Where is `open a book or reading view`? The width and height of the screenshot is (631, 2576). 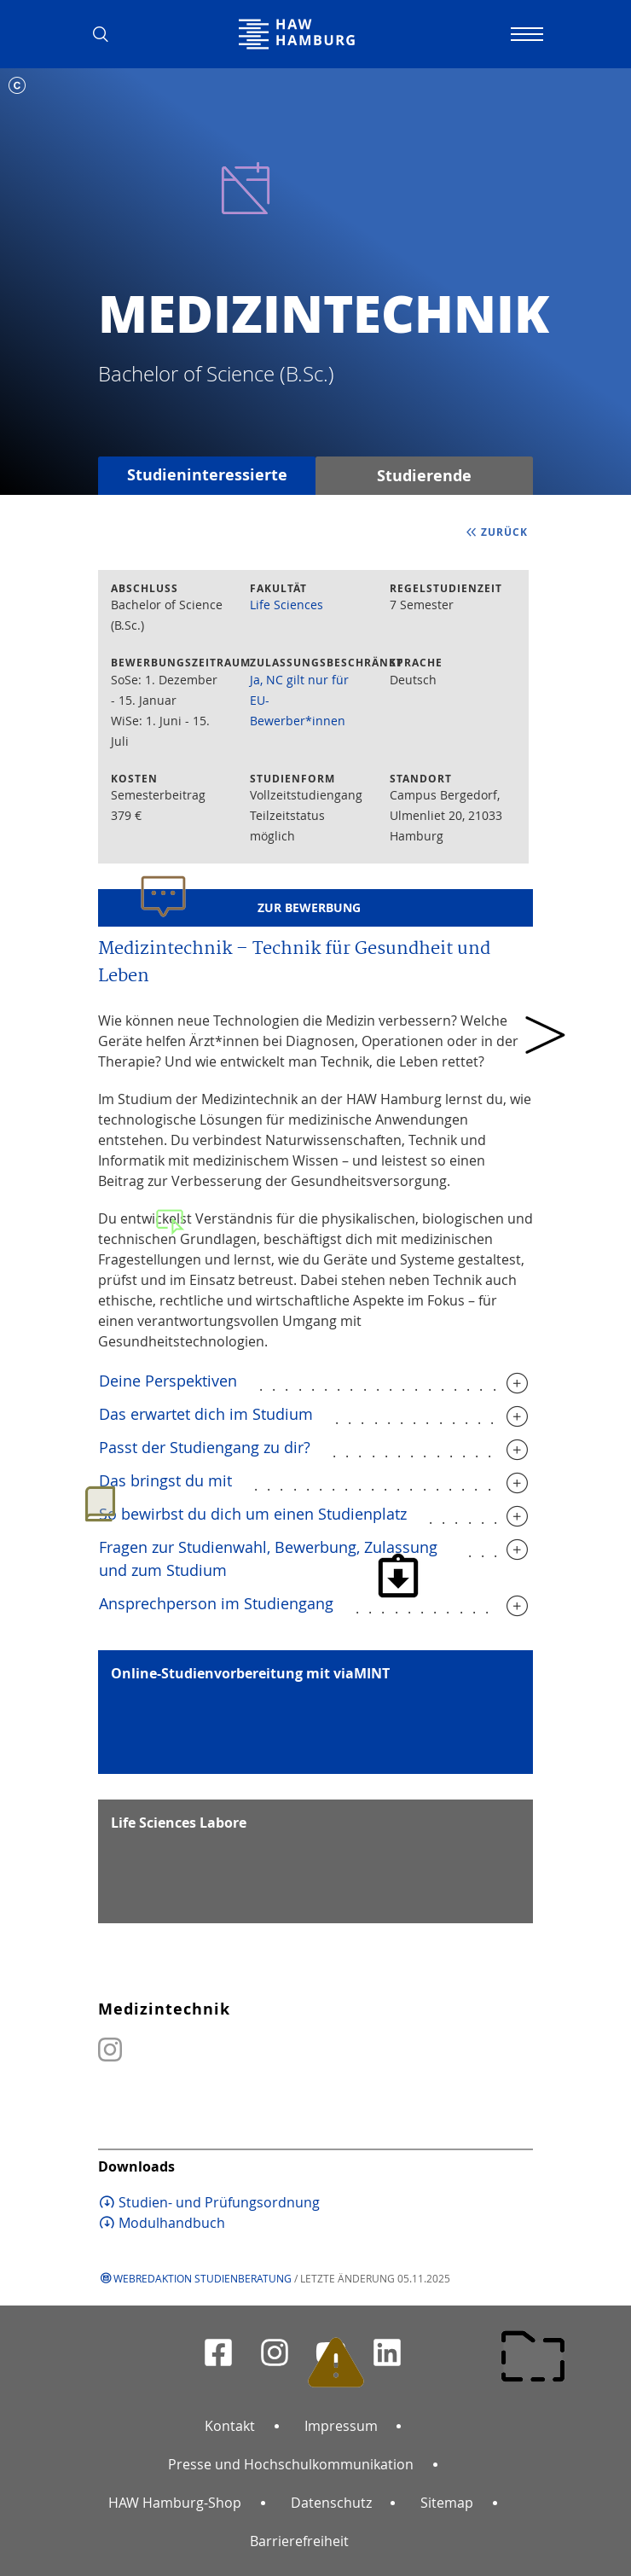 open a book or reading view is located at coordinates (100, 1503).